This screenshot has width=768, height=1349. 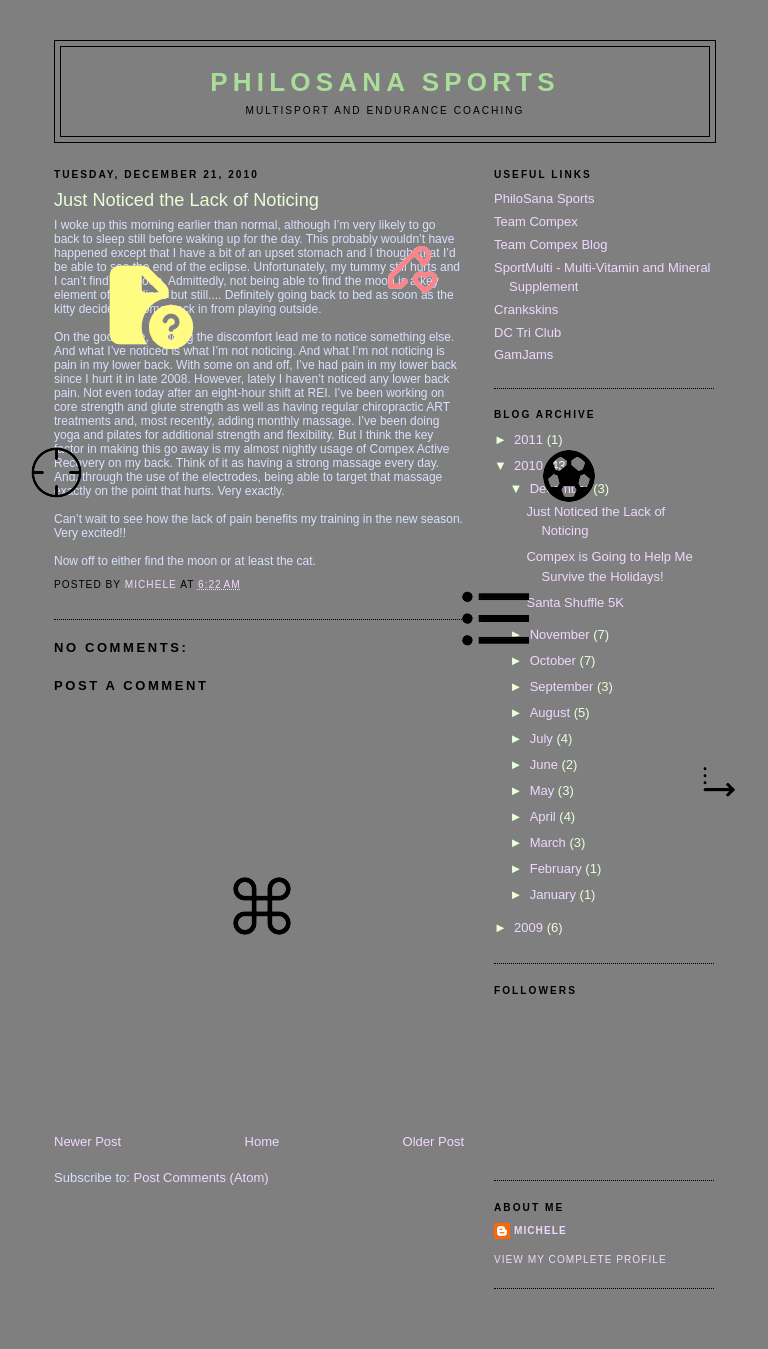 I want to click on center map on current location, so click(x=56, y=472).